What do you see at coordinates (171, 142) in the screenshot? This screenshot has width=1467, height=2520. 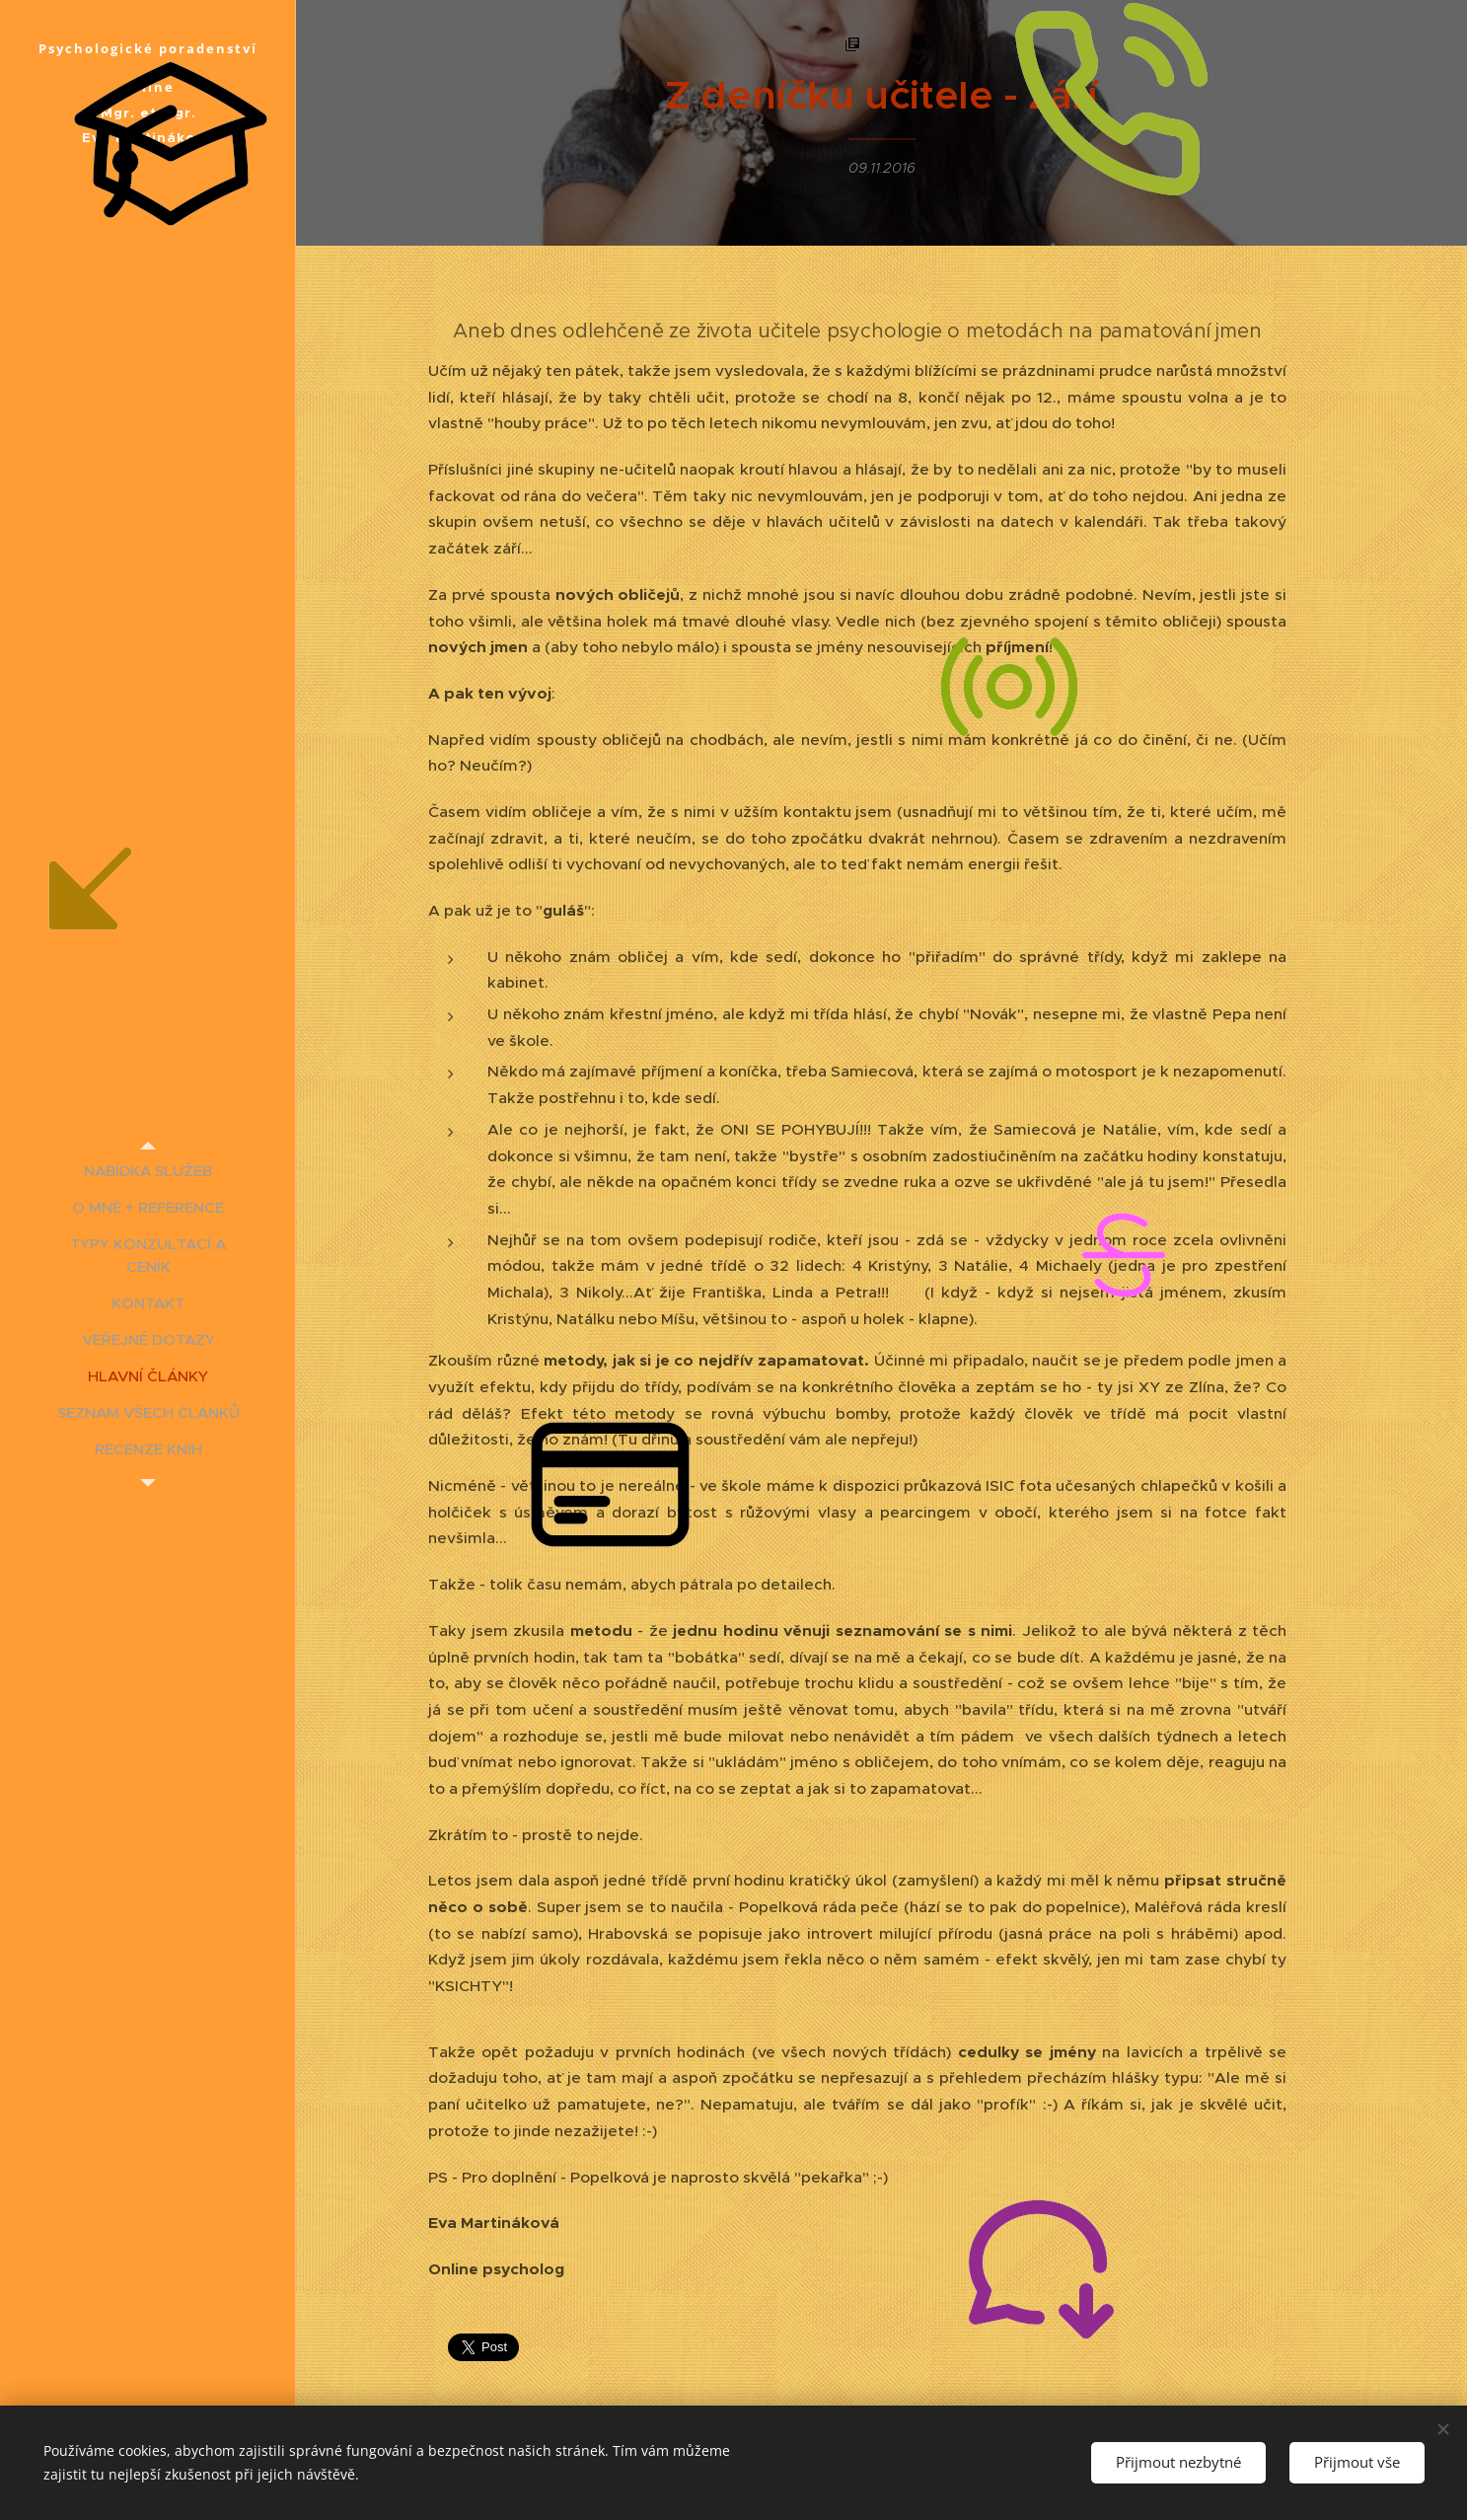 I see `access education or learning features` at bounding box center [171, 142].